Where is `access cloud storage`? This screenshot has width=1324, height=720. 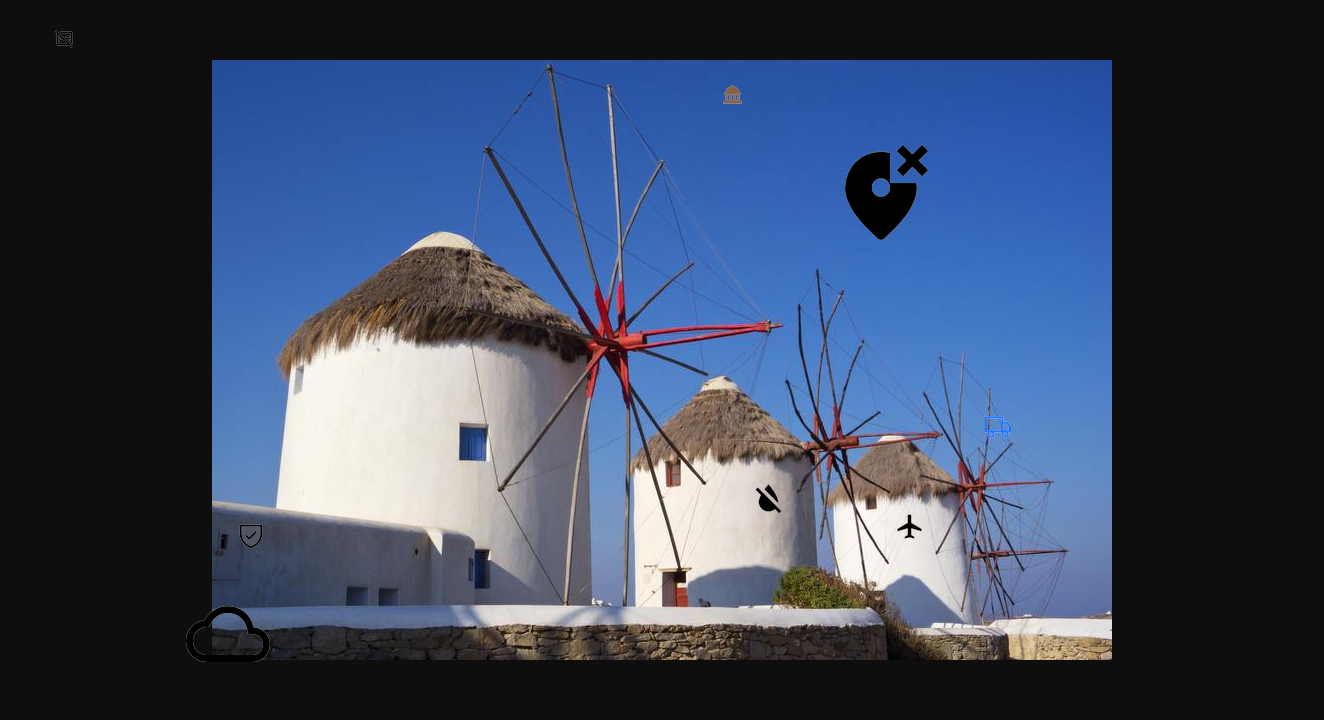
access cloud storage is located at coordinates (228, 634).